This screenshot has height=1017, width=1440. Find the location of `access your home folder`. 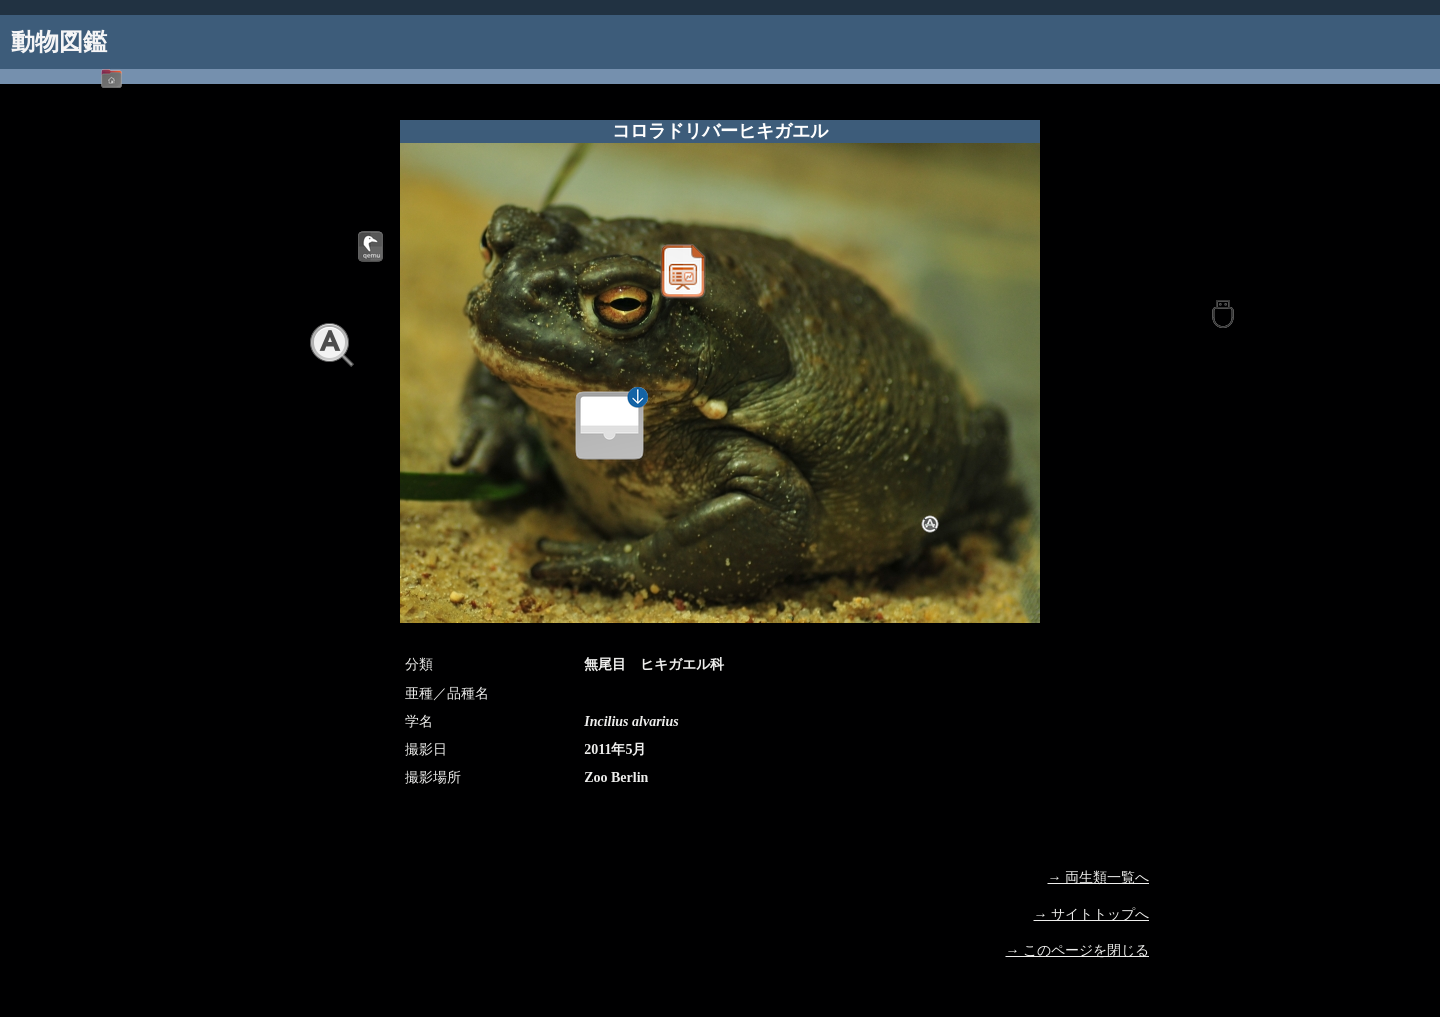

access your home folder is located at coordinates (111, 78).